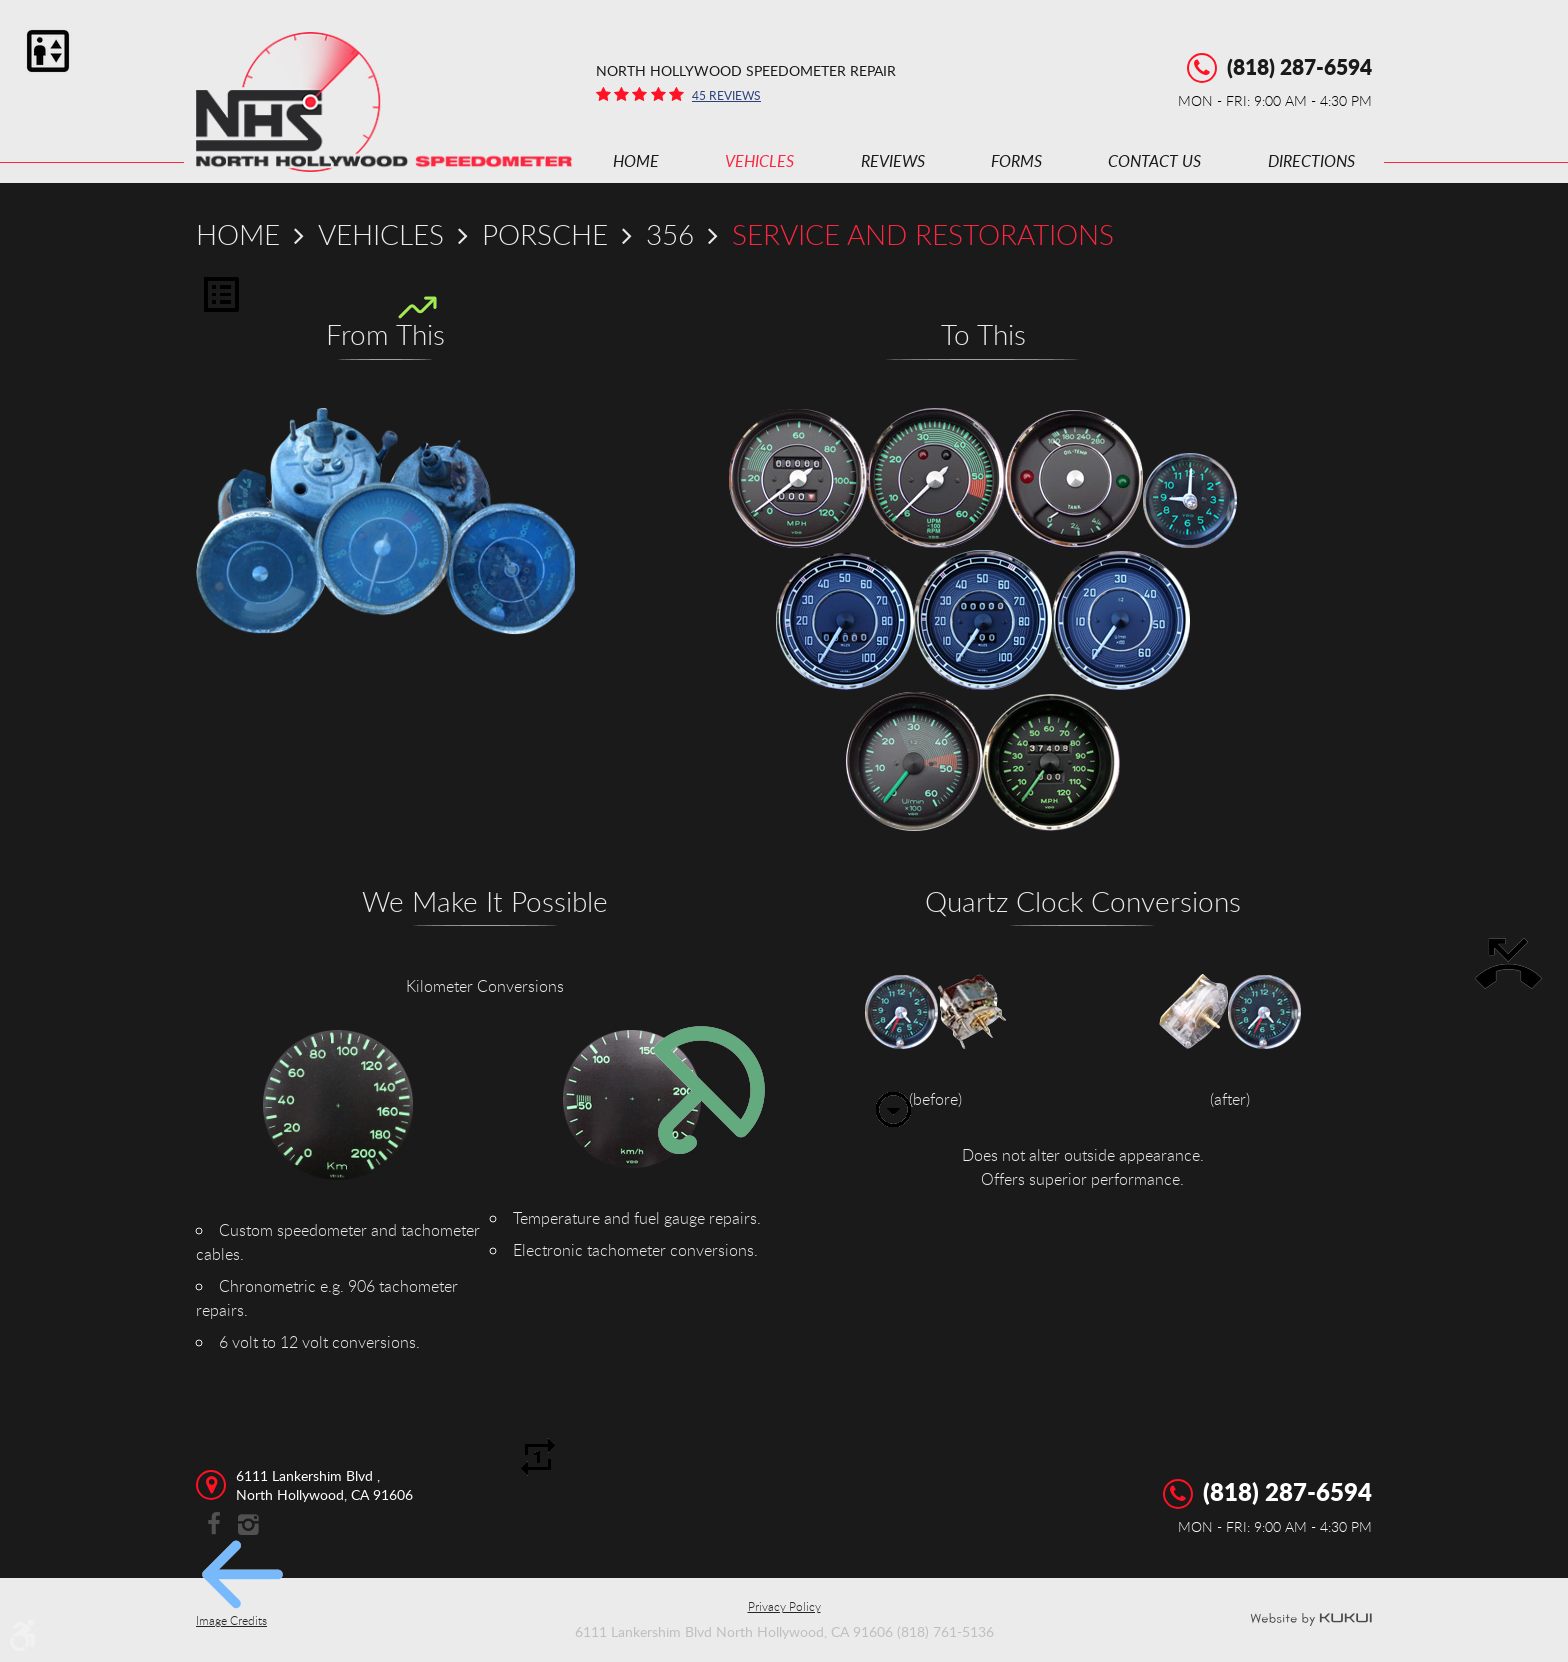  Describe the element at coordinates (221, 294) in the screenshot. I see `view list details or summary` at that location.